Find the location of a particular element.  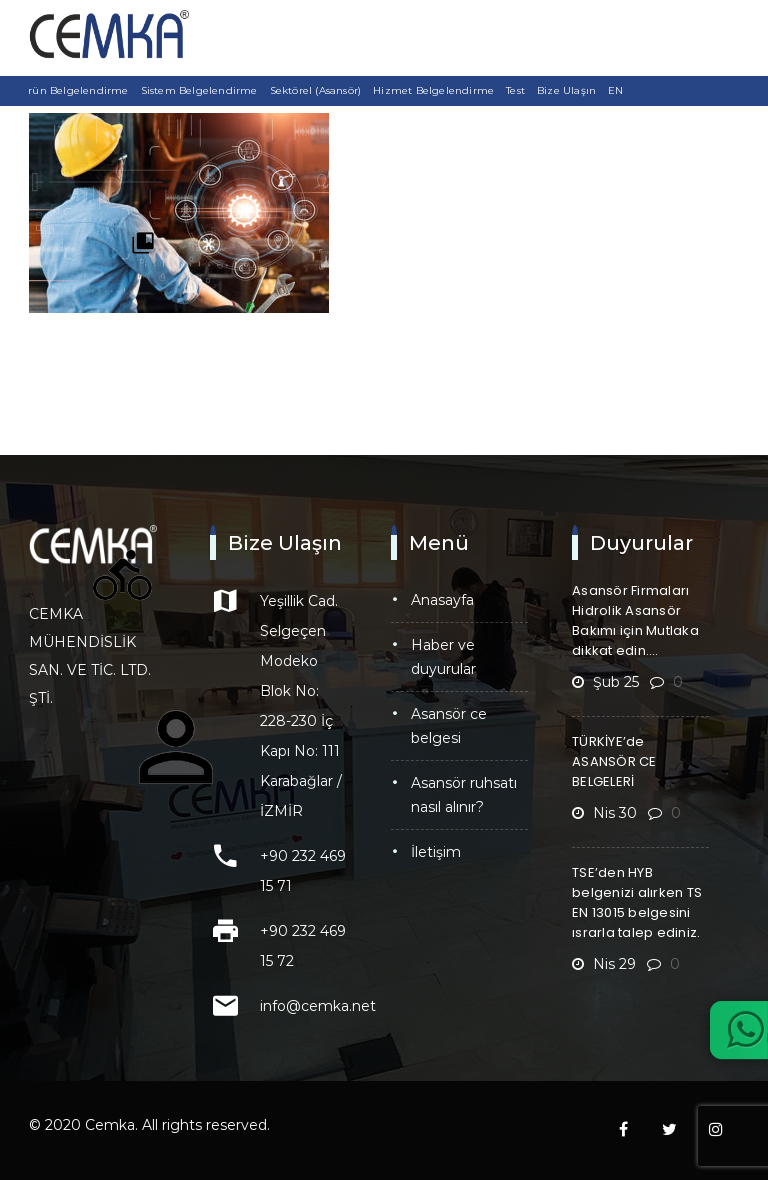

view your profile is located at coordinates (176, 747).